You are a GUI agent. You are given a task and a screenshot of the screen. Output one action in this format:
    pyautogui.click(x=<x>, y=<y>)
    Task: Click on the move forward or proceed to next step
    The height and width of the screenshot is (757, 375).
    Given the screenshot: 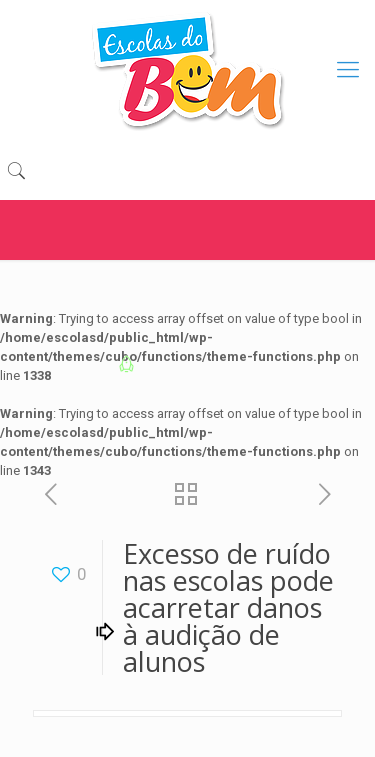 What is the action you would take?
    pyautogui.click(x=104, y=631)
    